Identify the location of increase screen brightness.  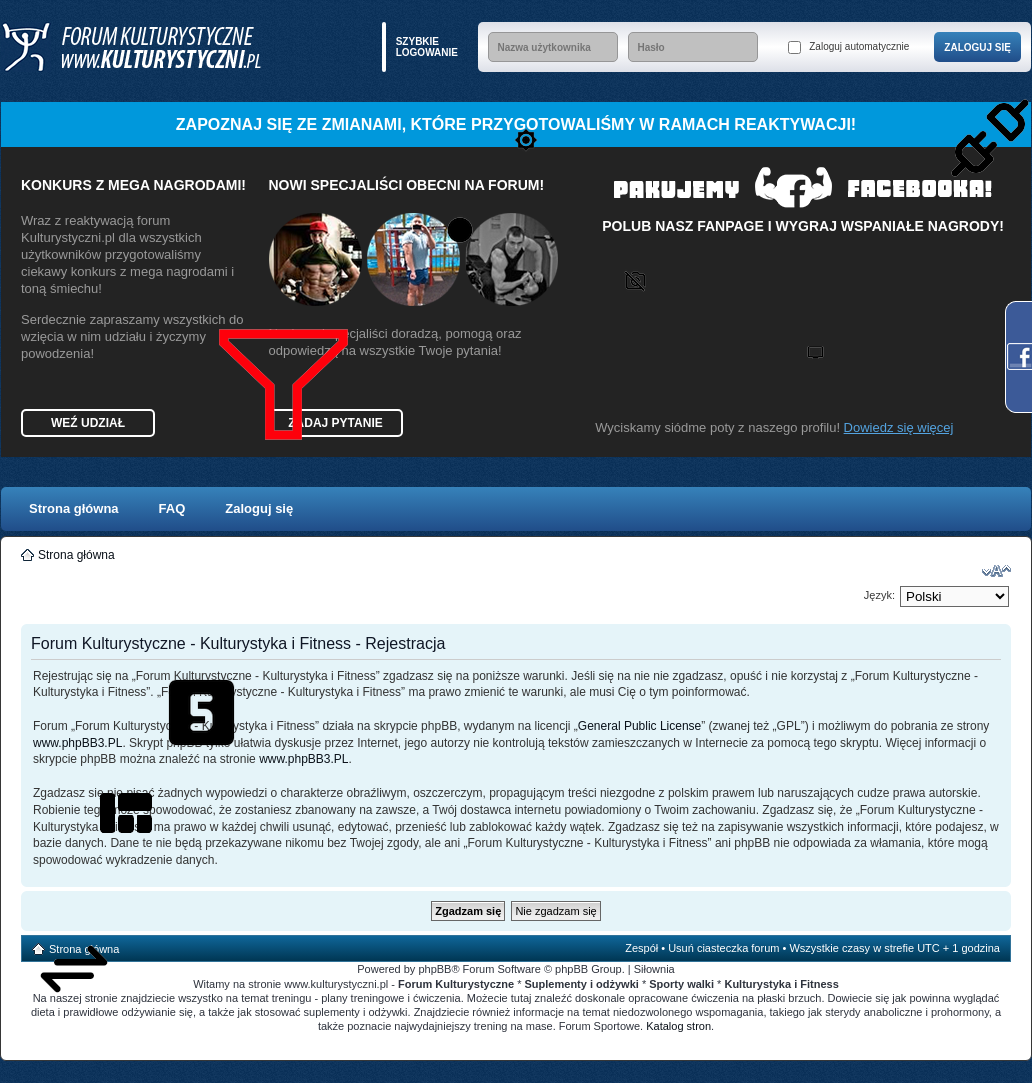
(526, 140).